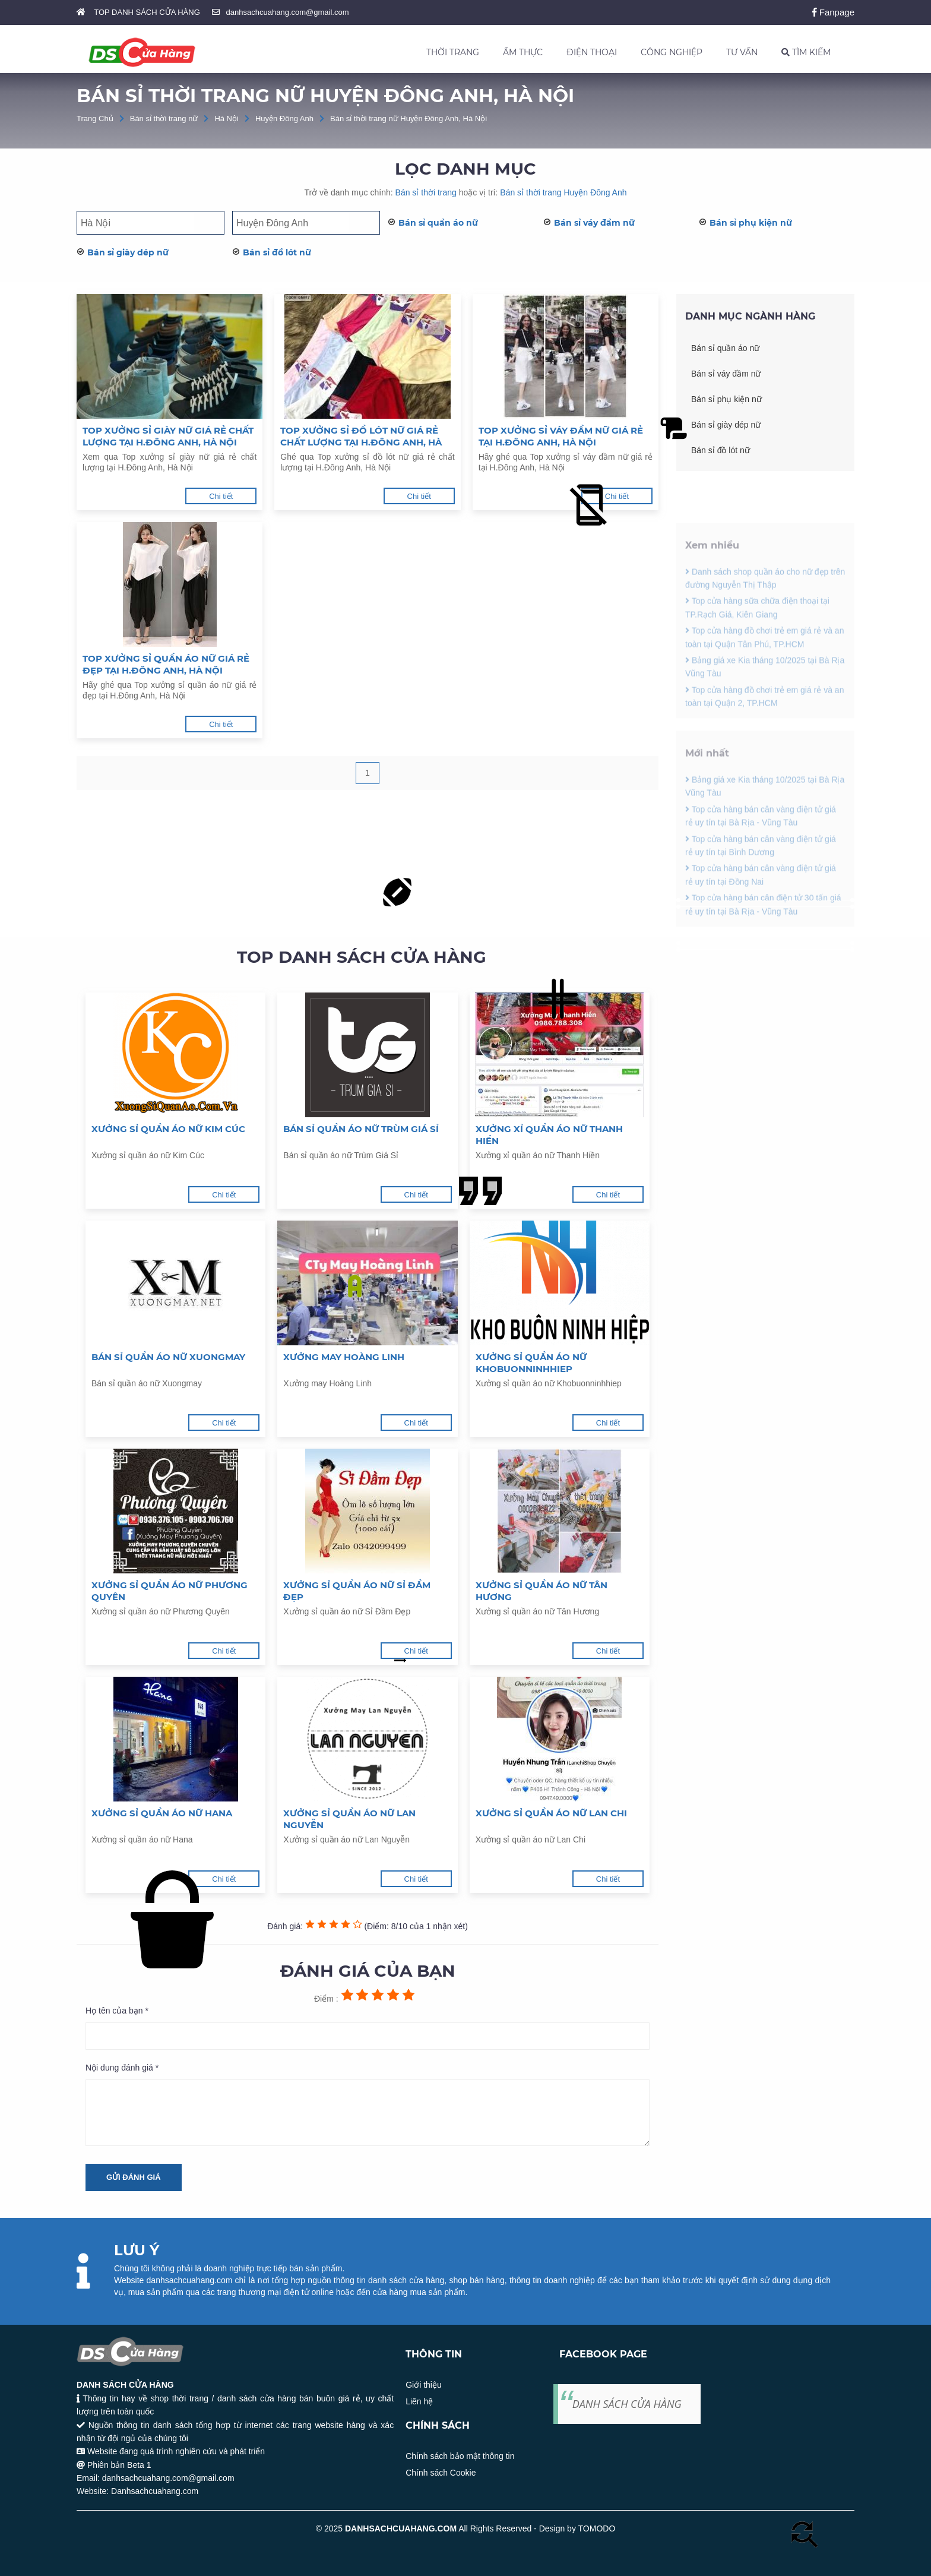  What do you see at coordinates (803, 2533) in the screenshot?
I see `find and replace text or content` at bounding box center [803, 2533].